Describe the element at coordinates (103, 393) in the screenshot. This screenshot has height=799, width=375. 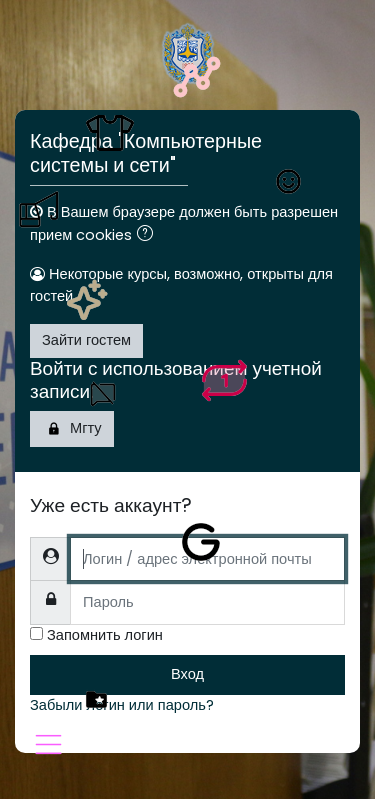
I see `mute or disable chat notifications` at that location.